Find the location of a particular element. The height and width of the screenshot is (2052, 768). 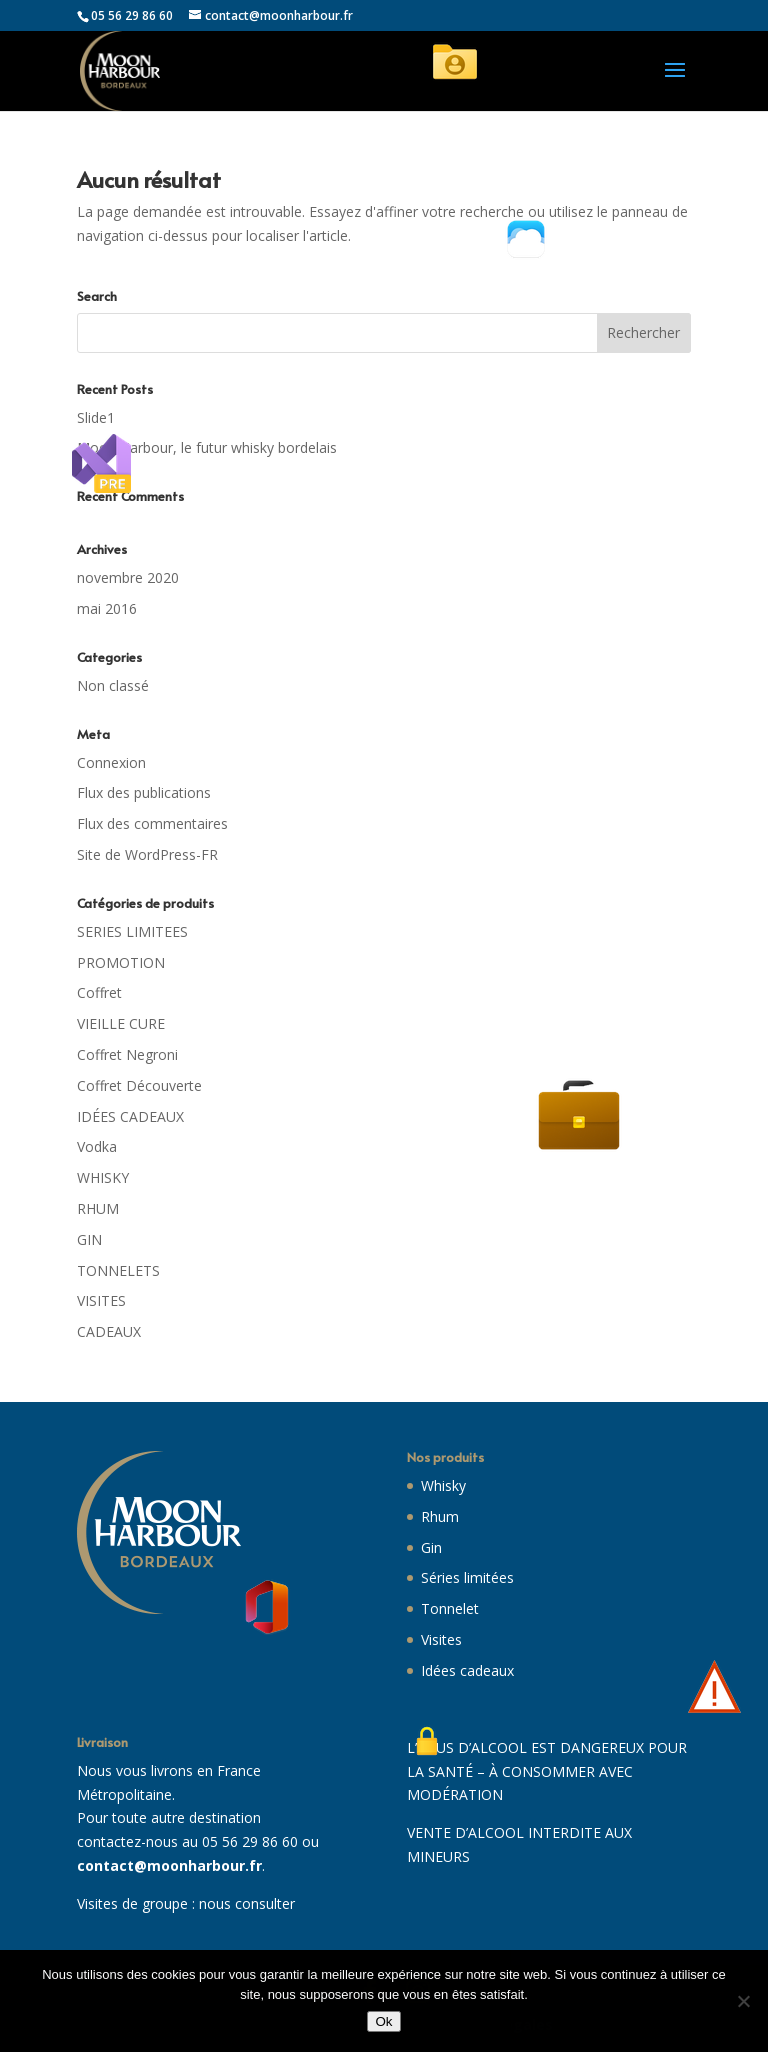

open visual studio preview application is located at coordinates (101, 463).